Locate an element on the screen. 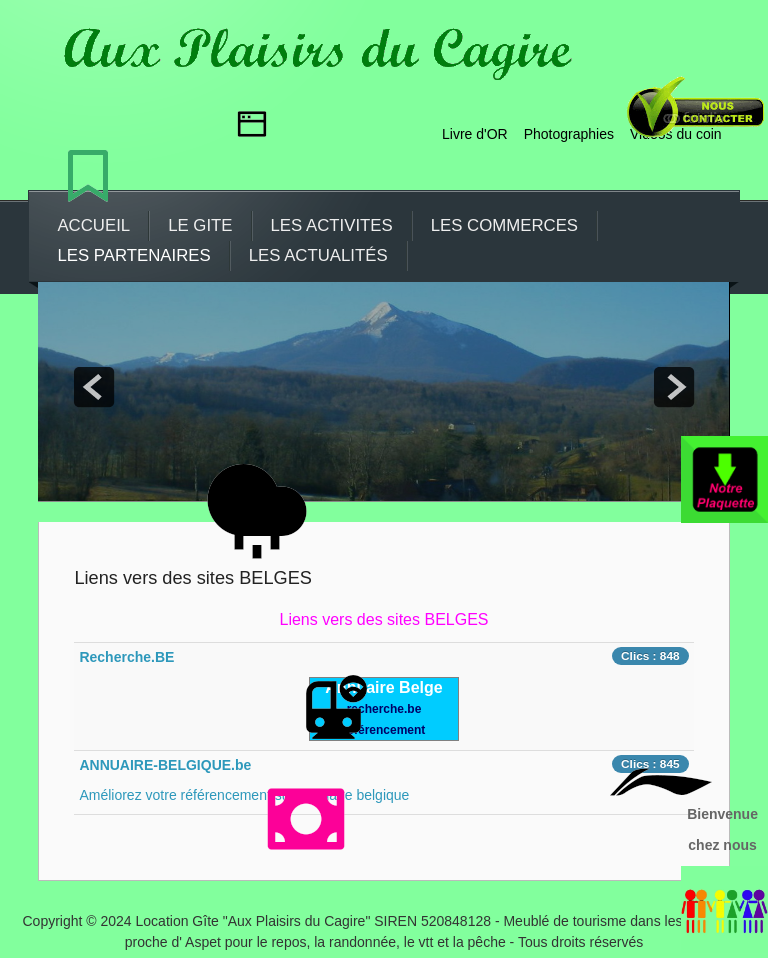 The image size is (768, 958). li-ning brand logo is located at coordinates (661, 782).